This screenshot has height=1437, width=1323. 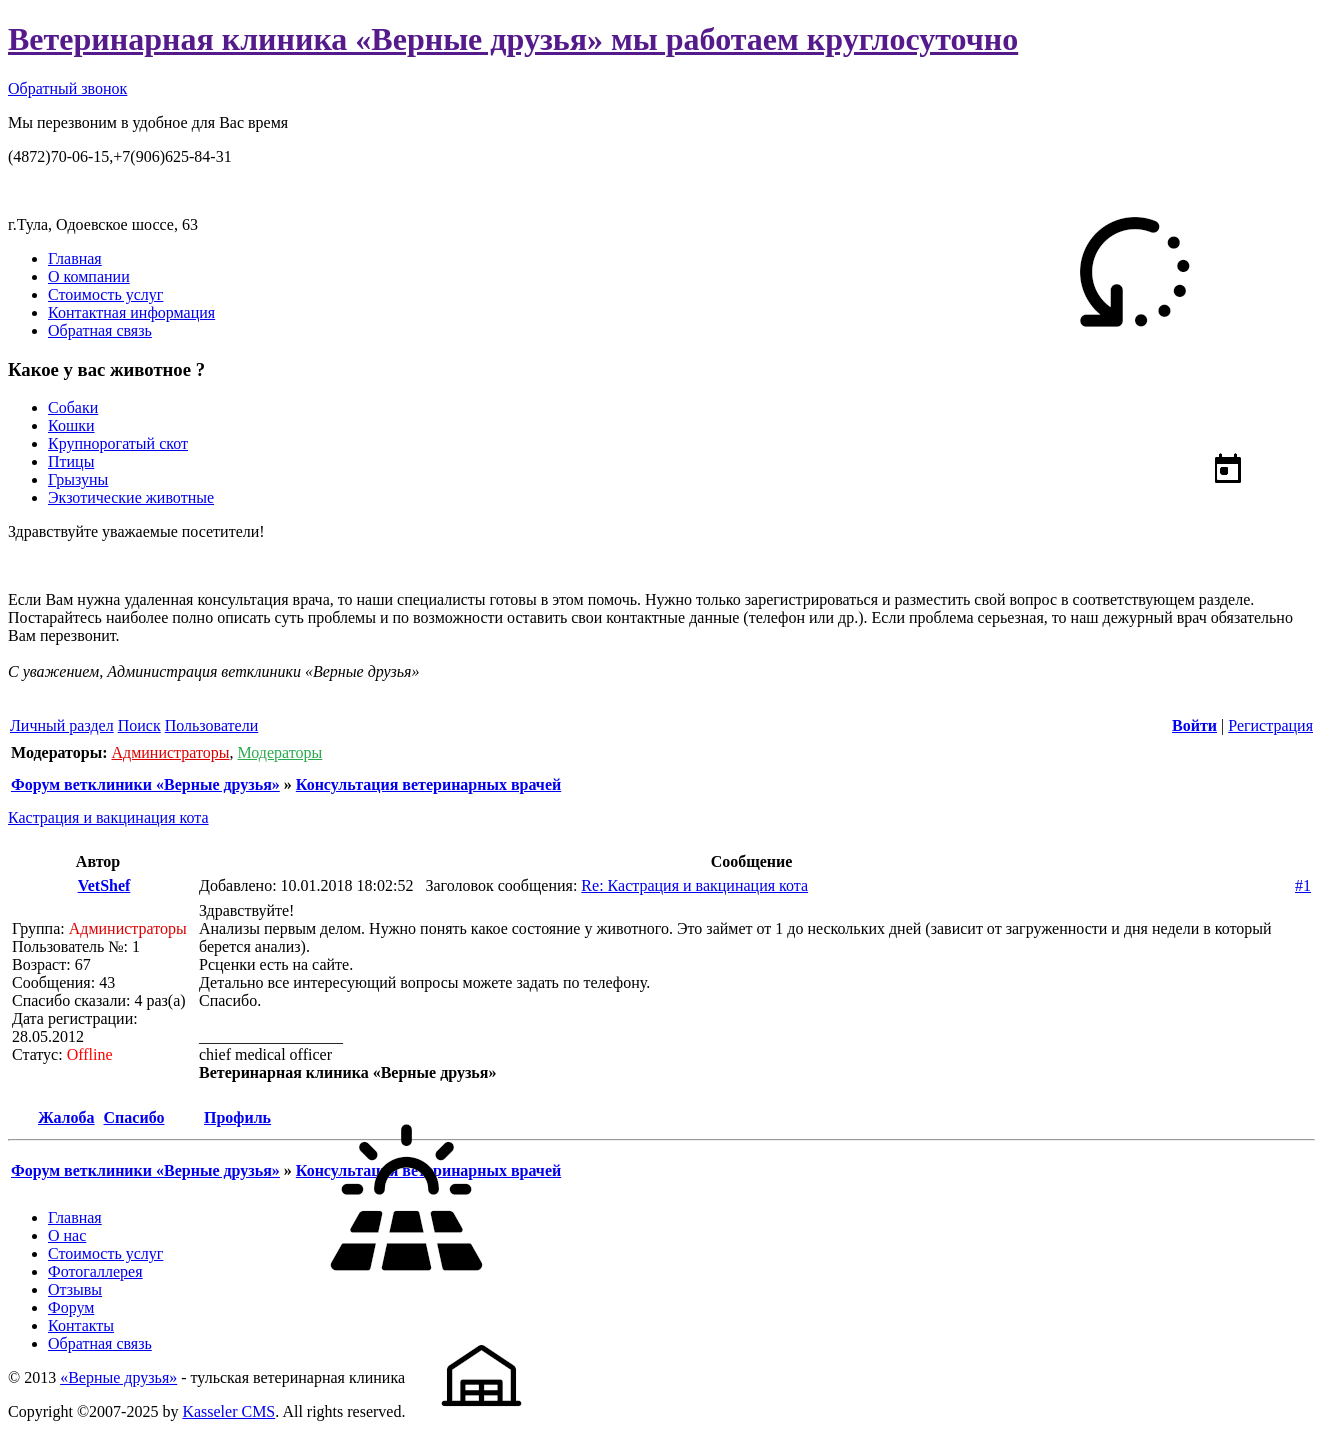 I want to click on access garage or parking controls, so click(x=481, y=1379).